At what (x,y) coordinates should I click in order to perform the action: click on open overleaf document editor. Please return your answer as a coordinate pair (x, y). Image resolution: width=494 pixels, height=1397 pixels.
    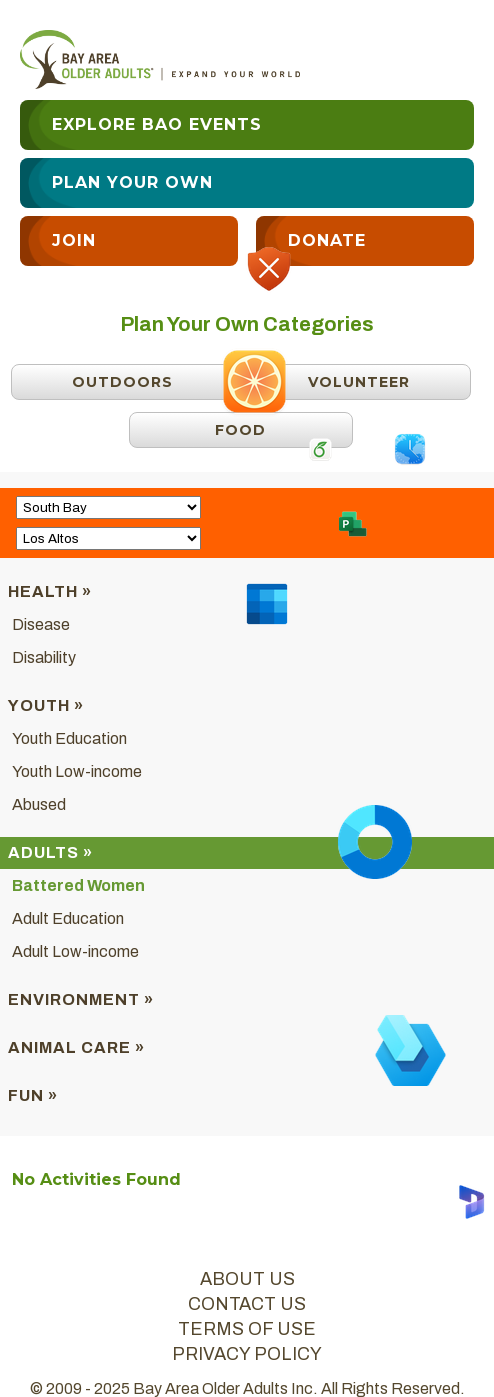
    Looking at the image, I should click on (320, 449).